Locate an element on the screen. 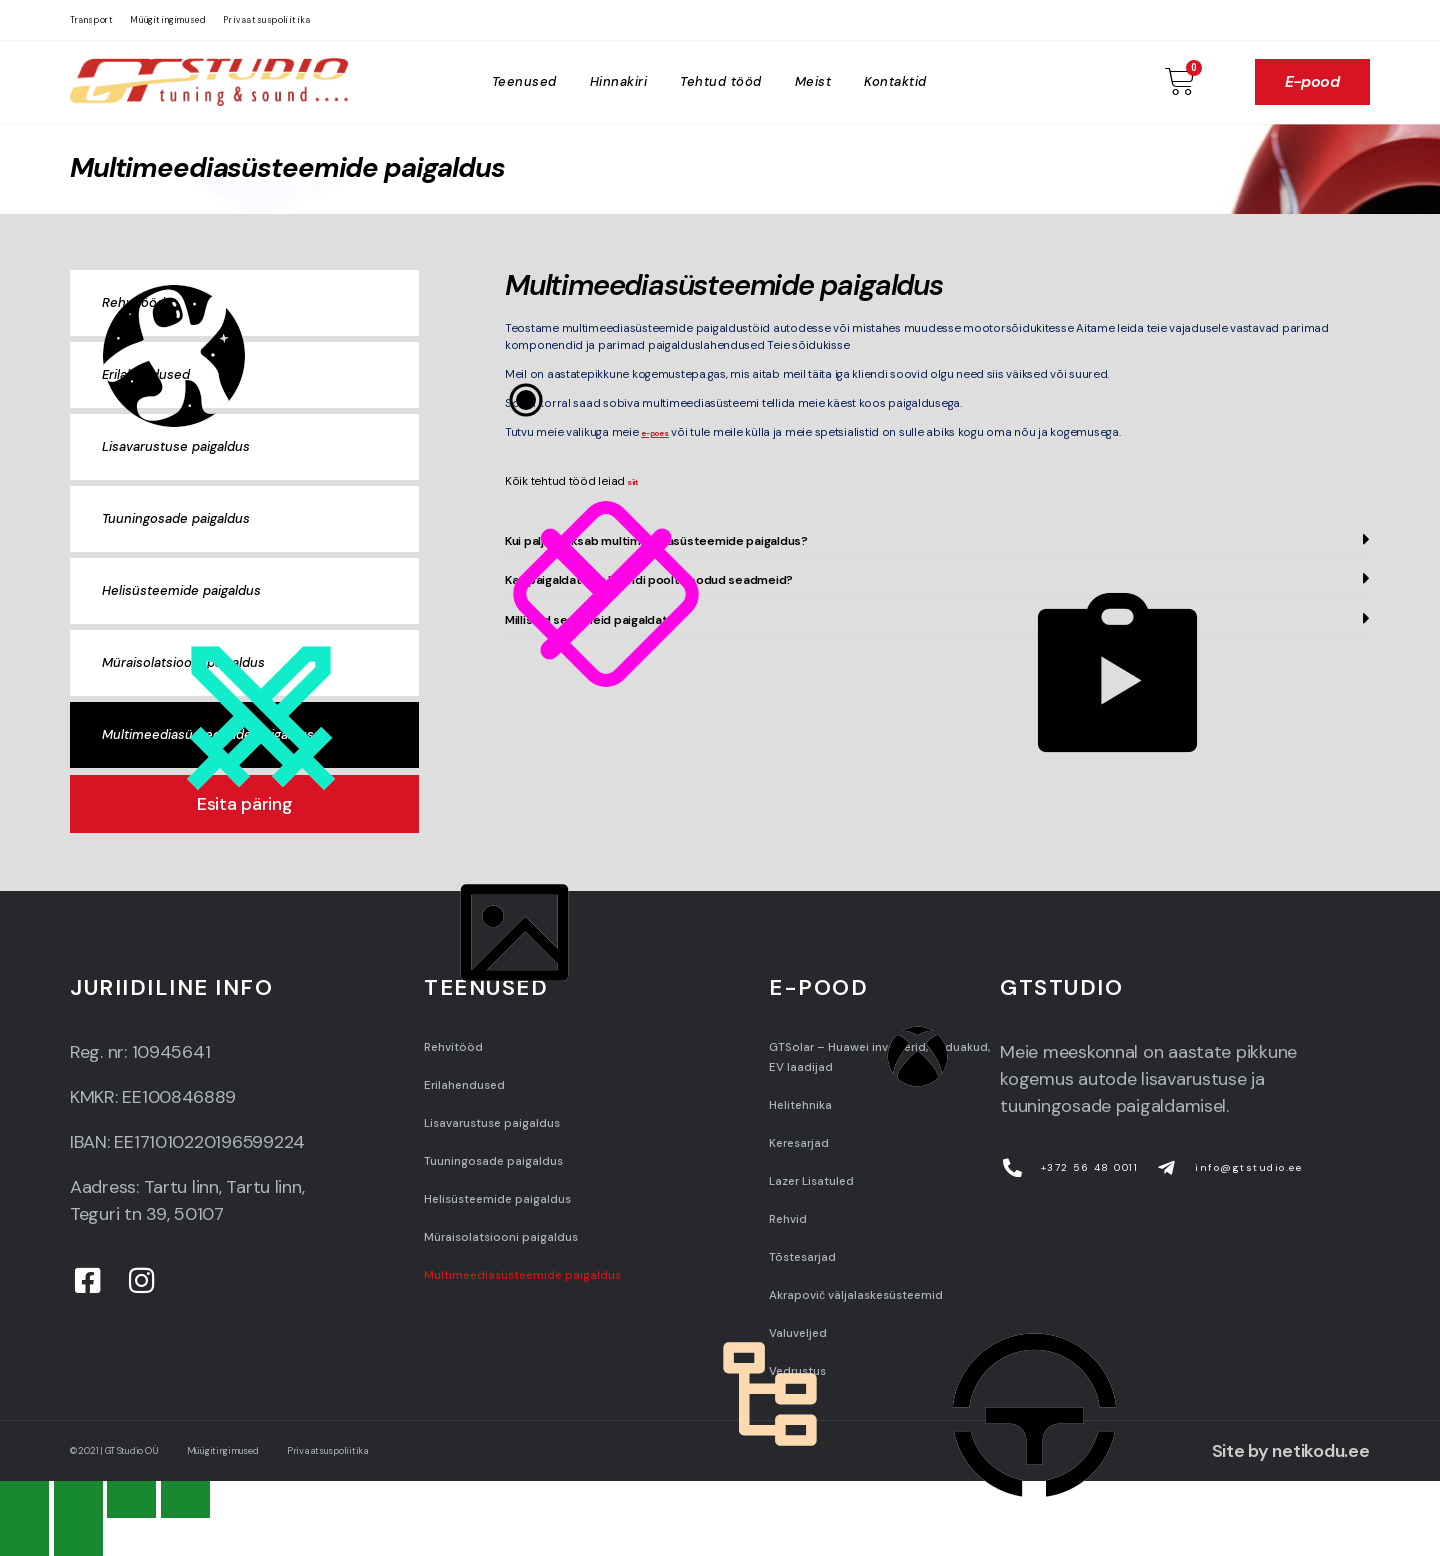 This screenshot has width=1440, height=1556. open xbox app or gaming hub is located at coordinates (917, 1056).